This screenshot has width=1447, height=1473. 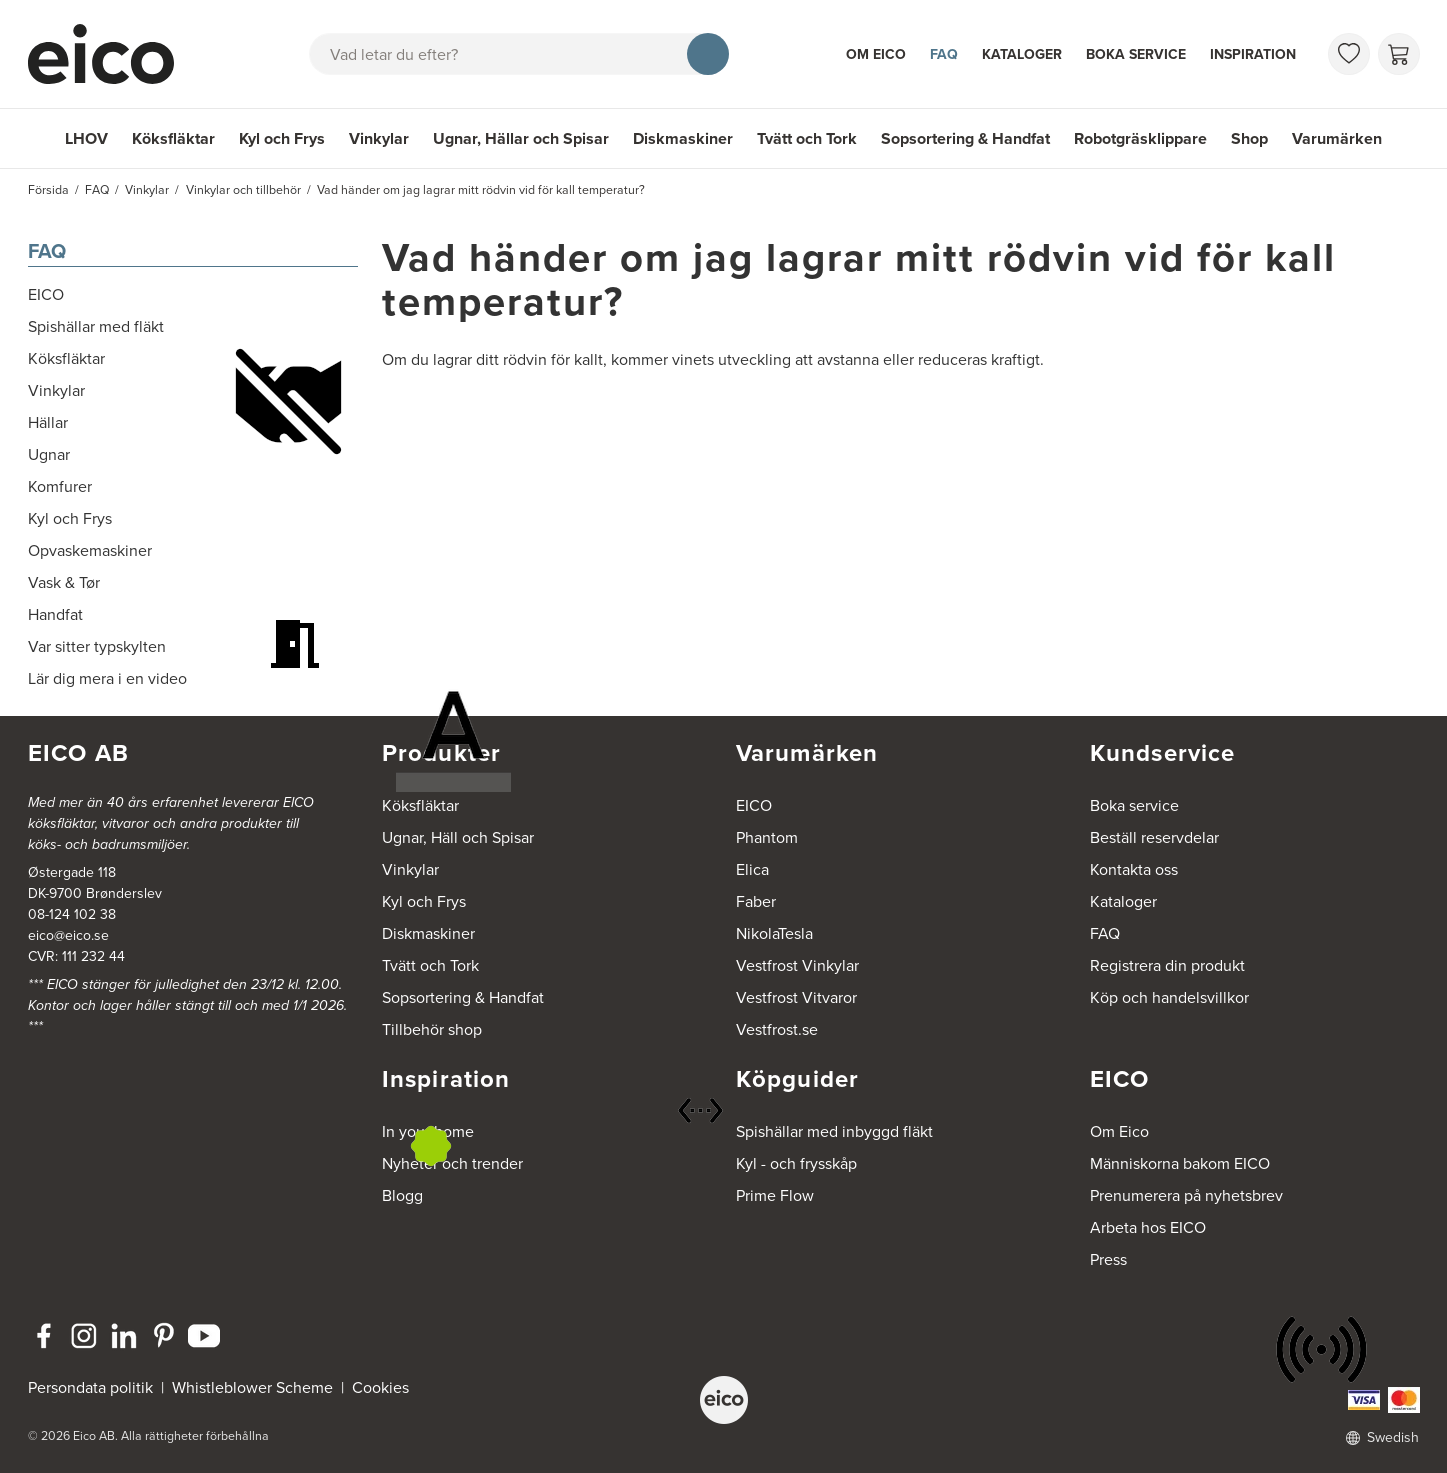 What do you see at coordinates (453, 734) in the screenshot?
I see `change text color` at bounding box center [453, 734].